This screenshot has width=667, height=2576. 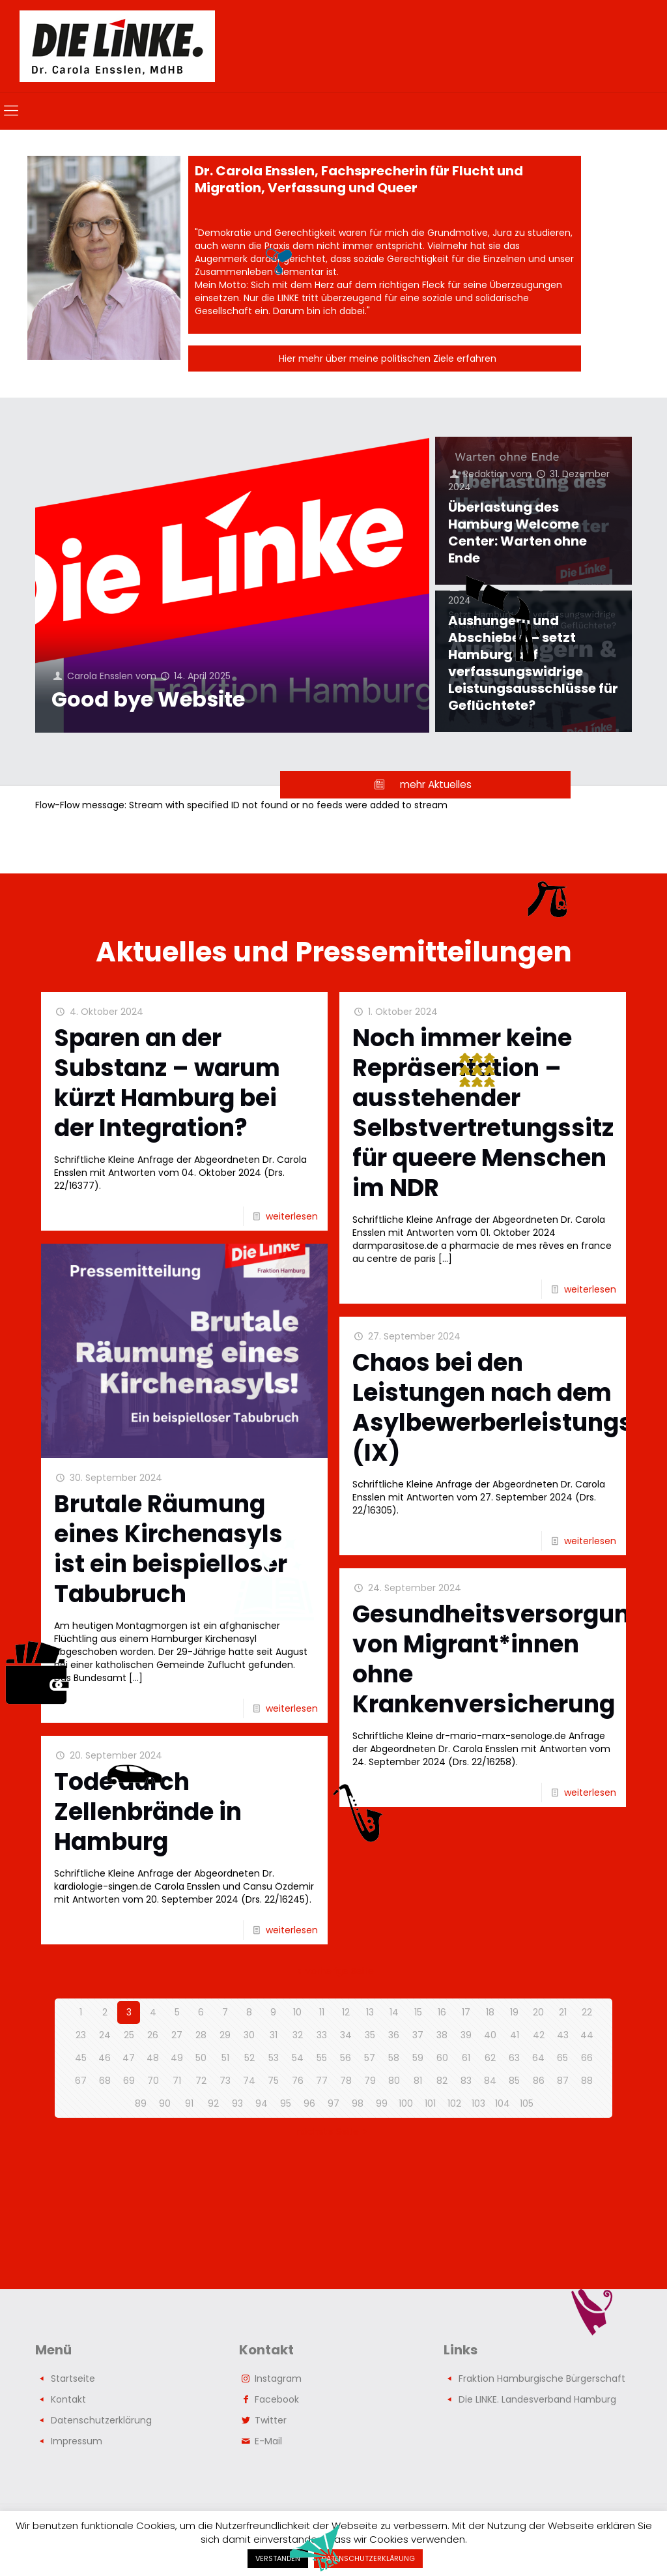 I want to click on indicates a new baby announcement or birth notification, so click(x=548, y=898).